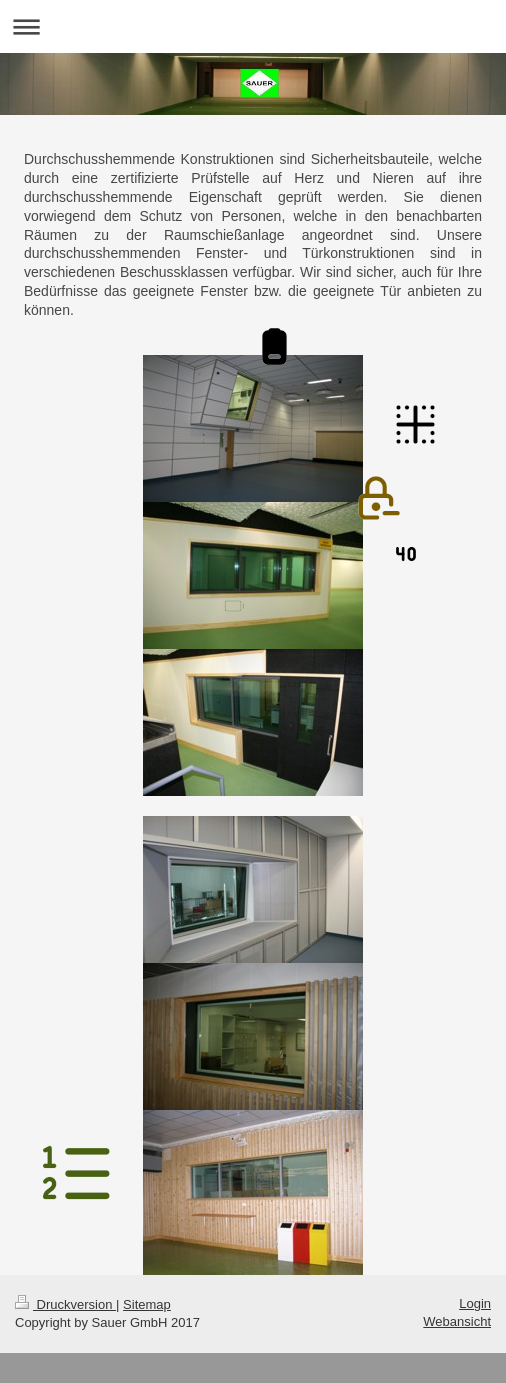  I want to click on indicates 40 items or notifications, so click(406, 554).